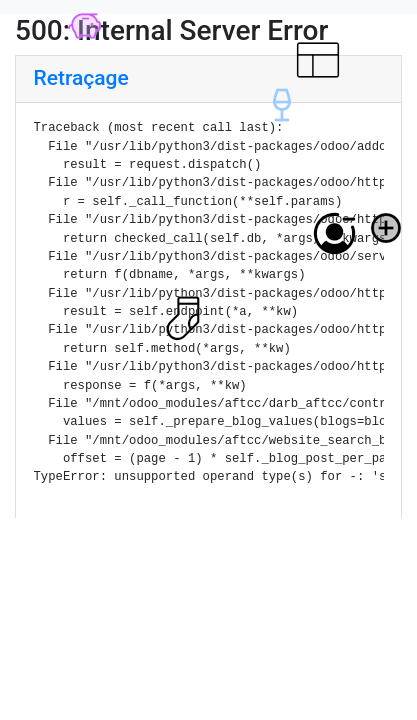 Image resolution: width=417 pixels, height=720 pixels. I want to click on change page layout options, so click(318, 60).